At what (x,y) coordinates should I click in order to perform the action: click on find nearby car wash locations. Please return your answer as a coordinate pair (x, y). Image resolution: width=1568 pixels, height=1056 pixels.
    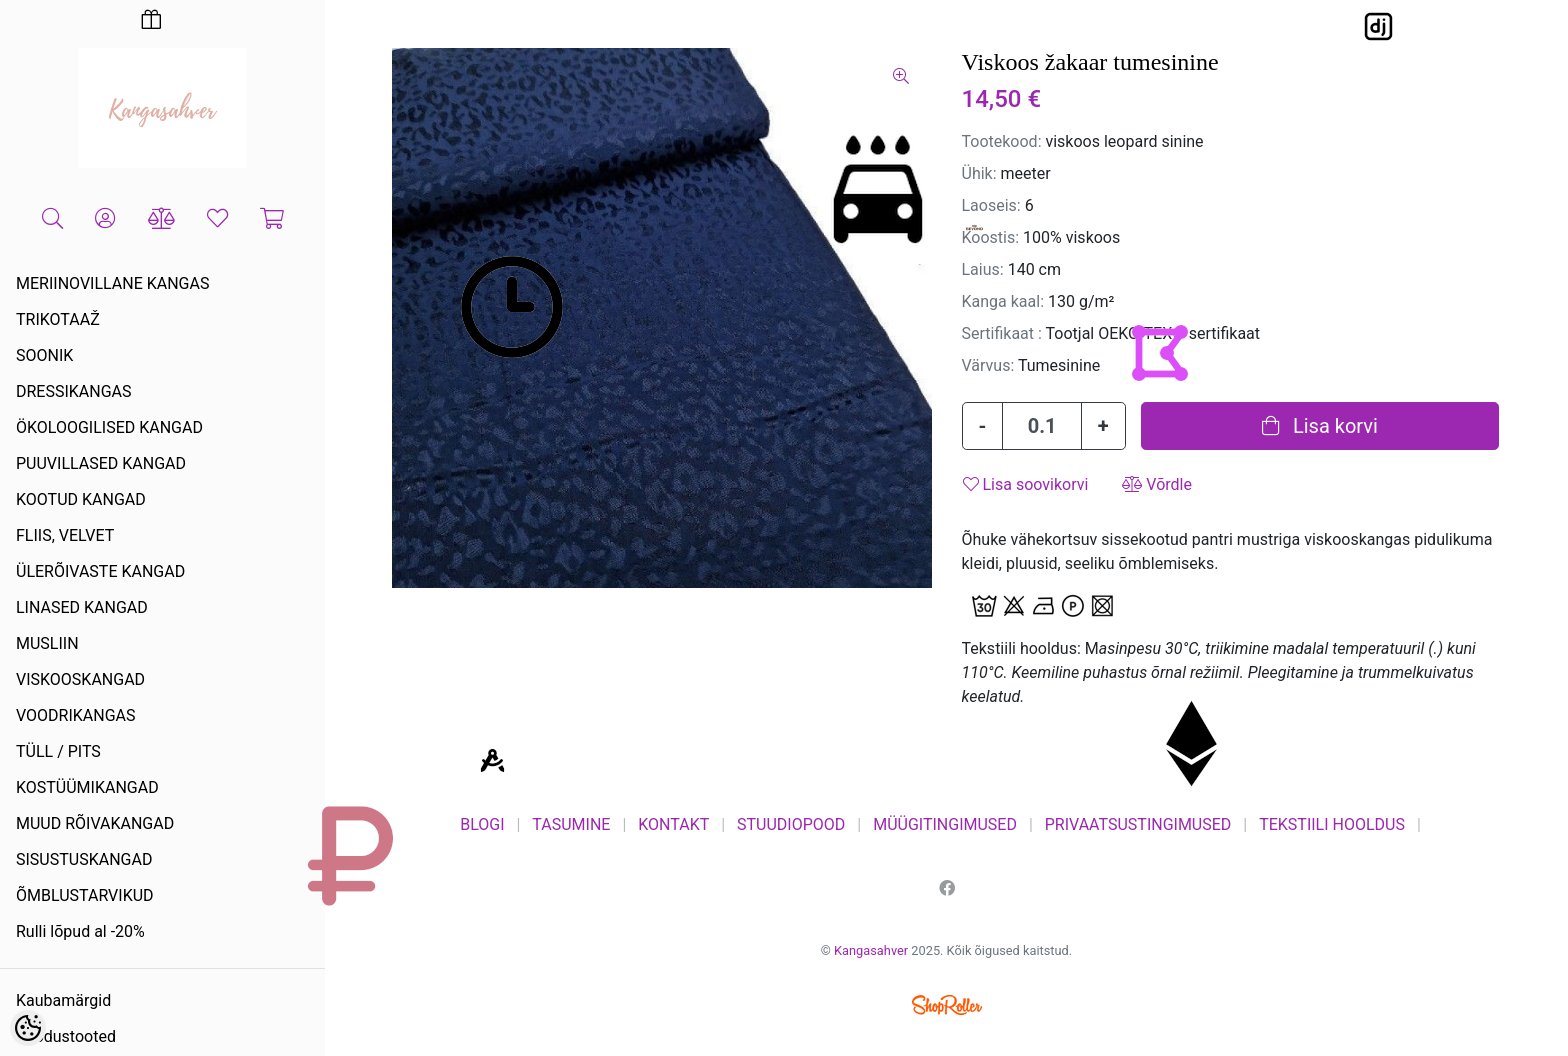
    Looking at the image, I should click on (878, 189).